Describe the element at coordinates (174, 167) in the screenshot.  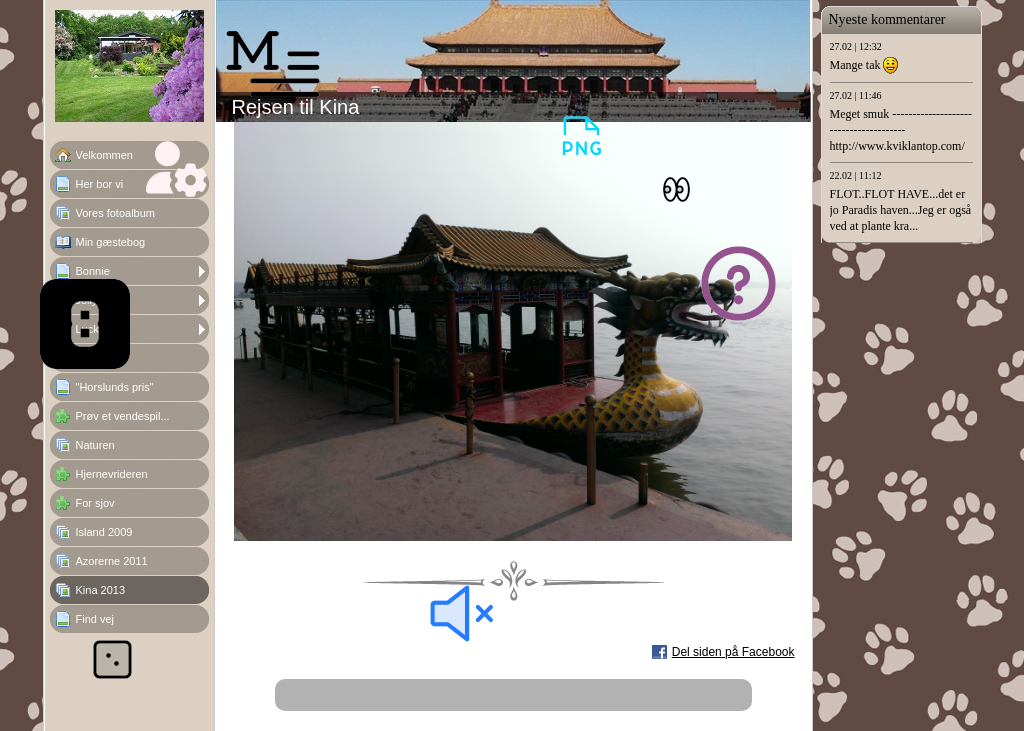
I see `access user settings or preferences` at that location.